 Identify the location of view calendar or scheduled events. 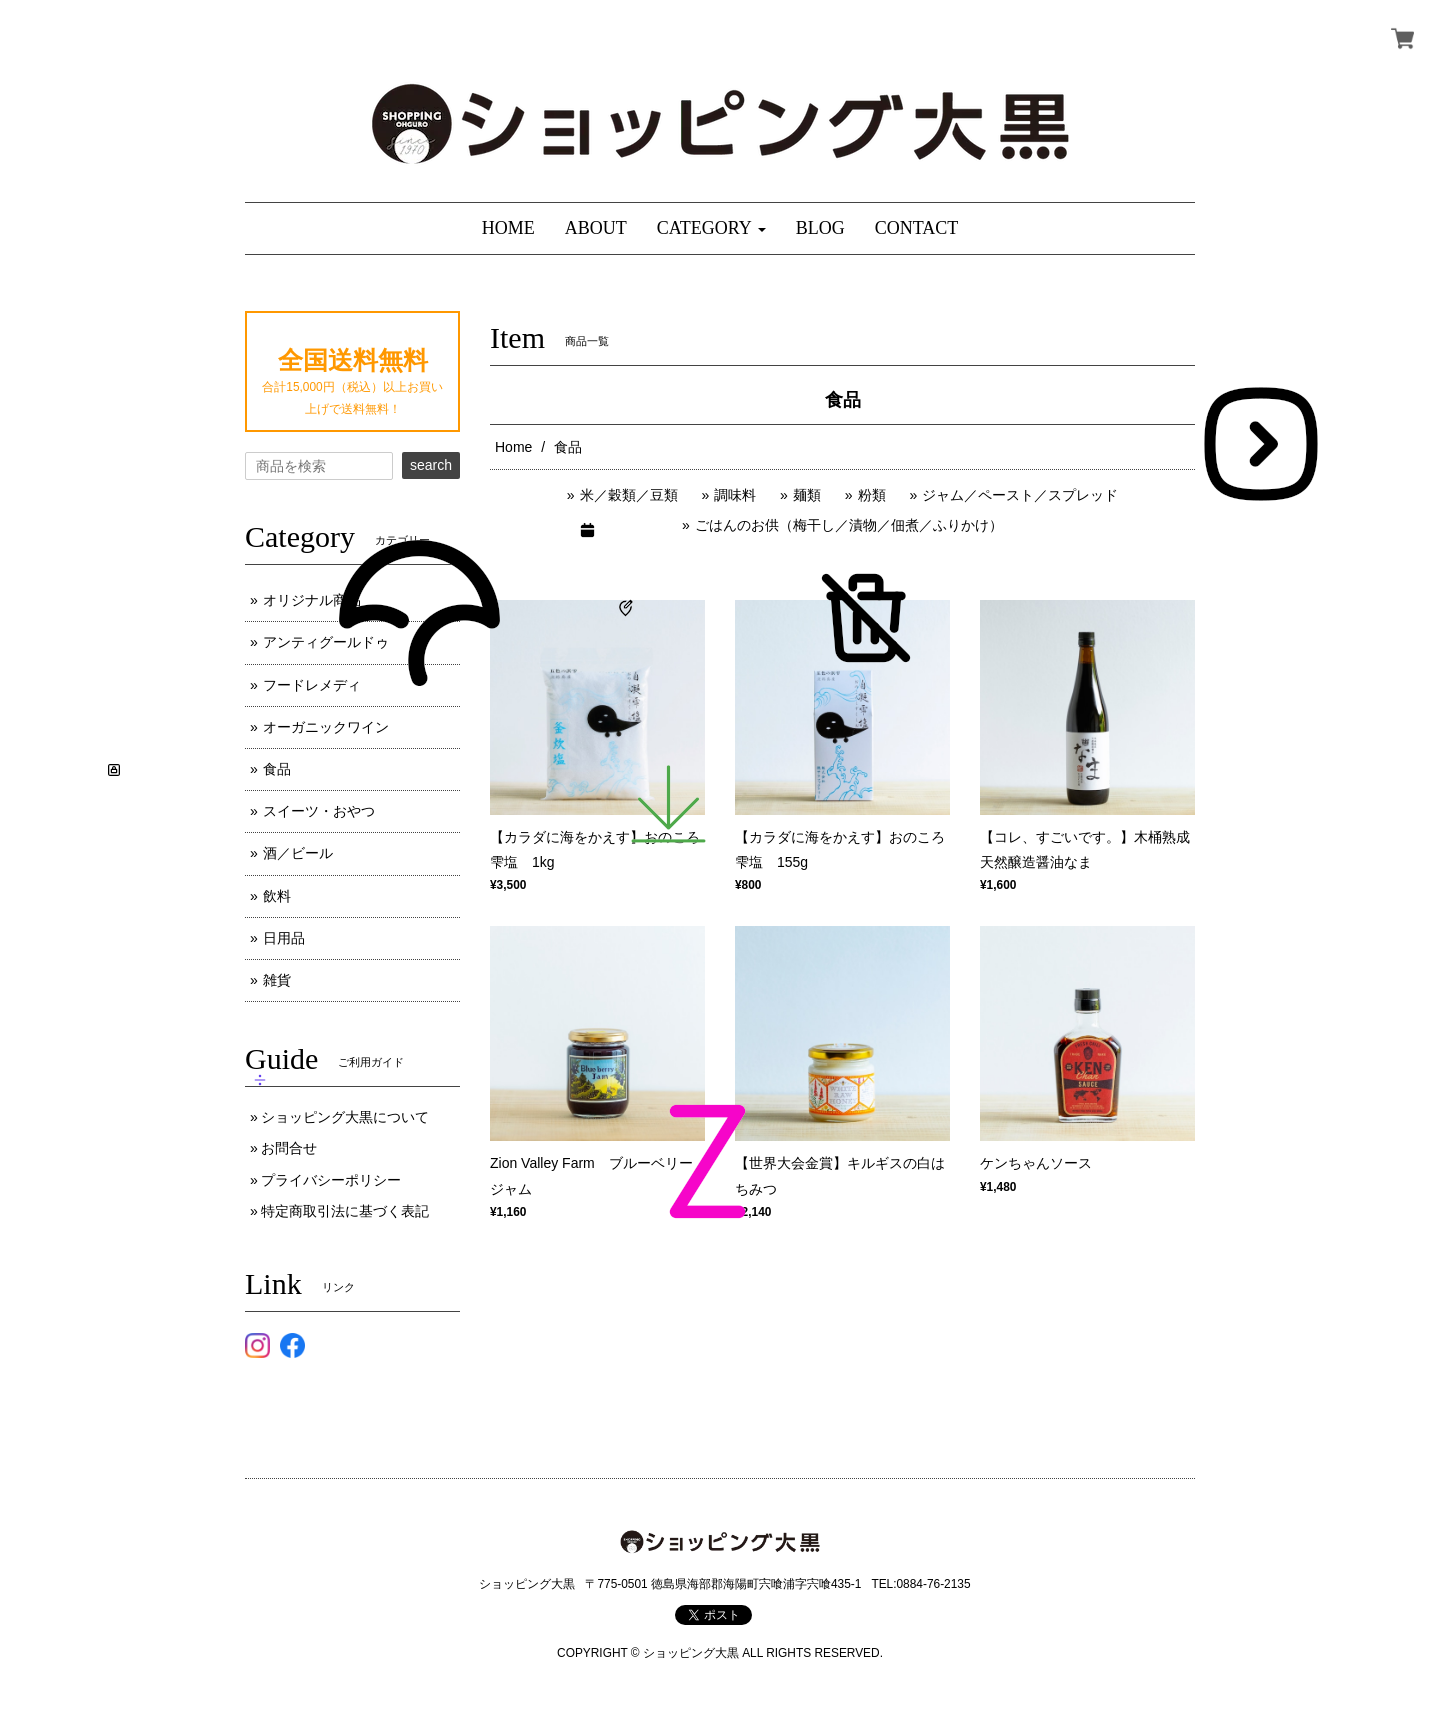
(587, 530).